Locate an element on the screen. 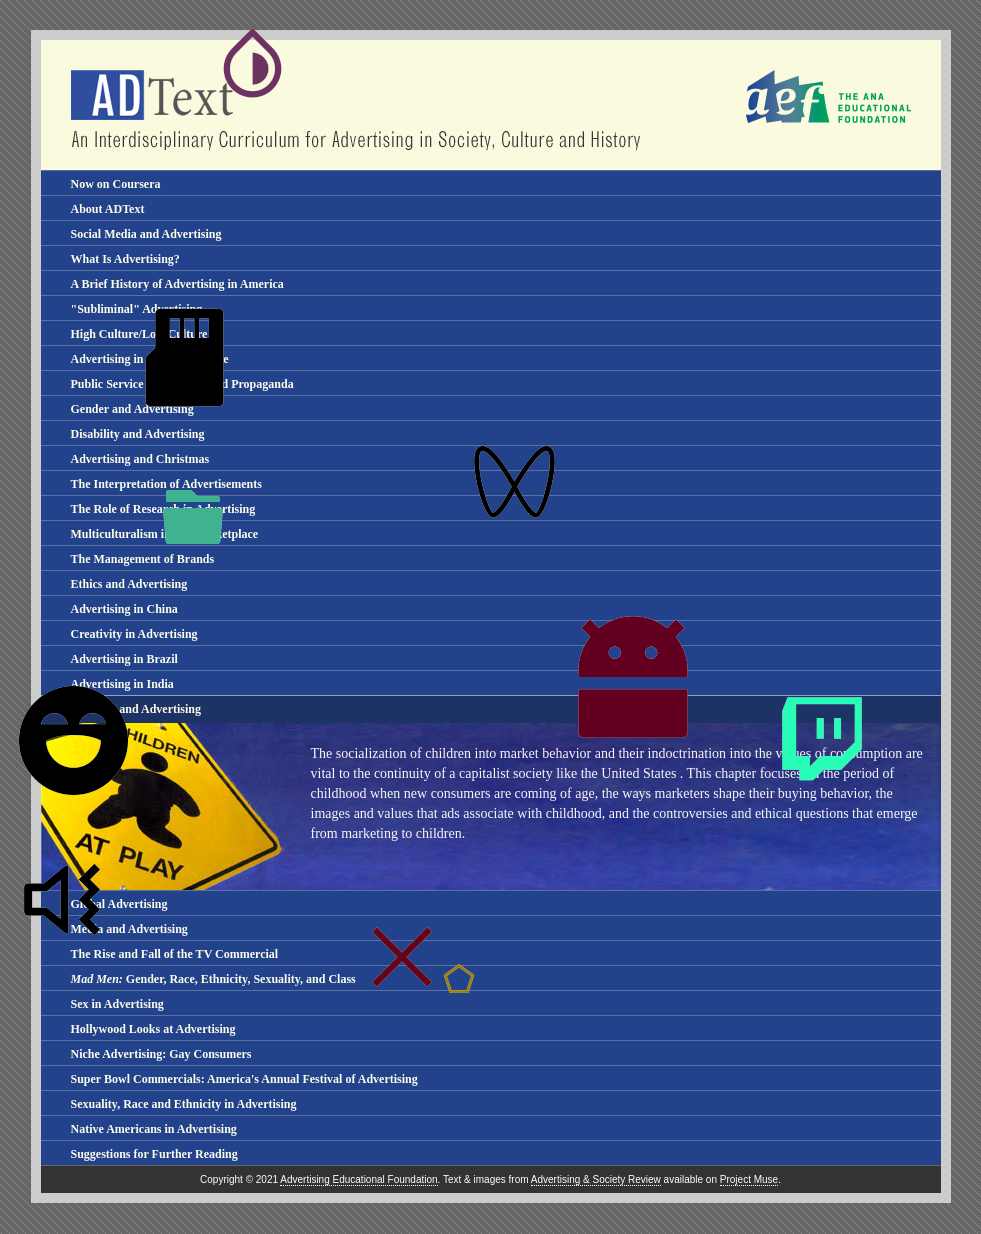  access external storage settings is located at coordinates (184, 357).